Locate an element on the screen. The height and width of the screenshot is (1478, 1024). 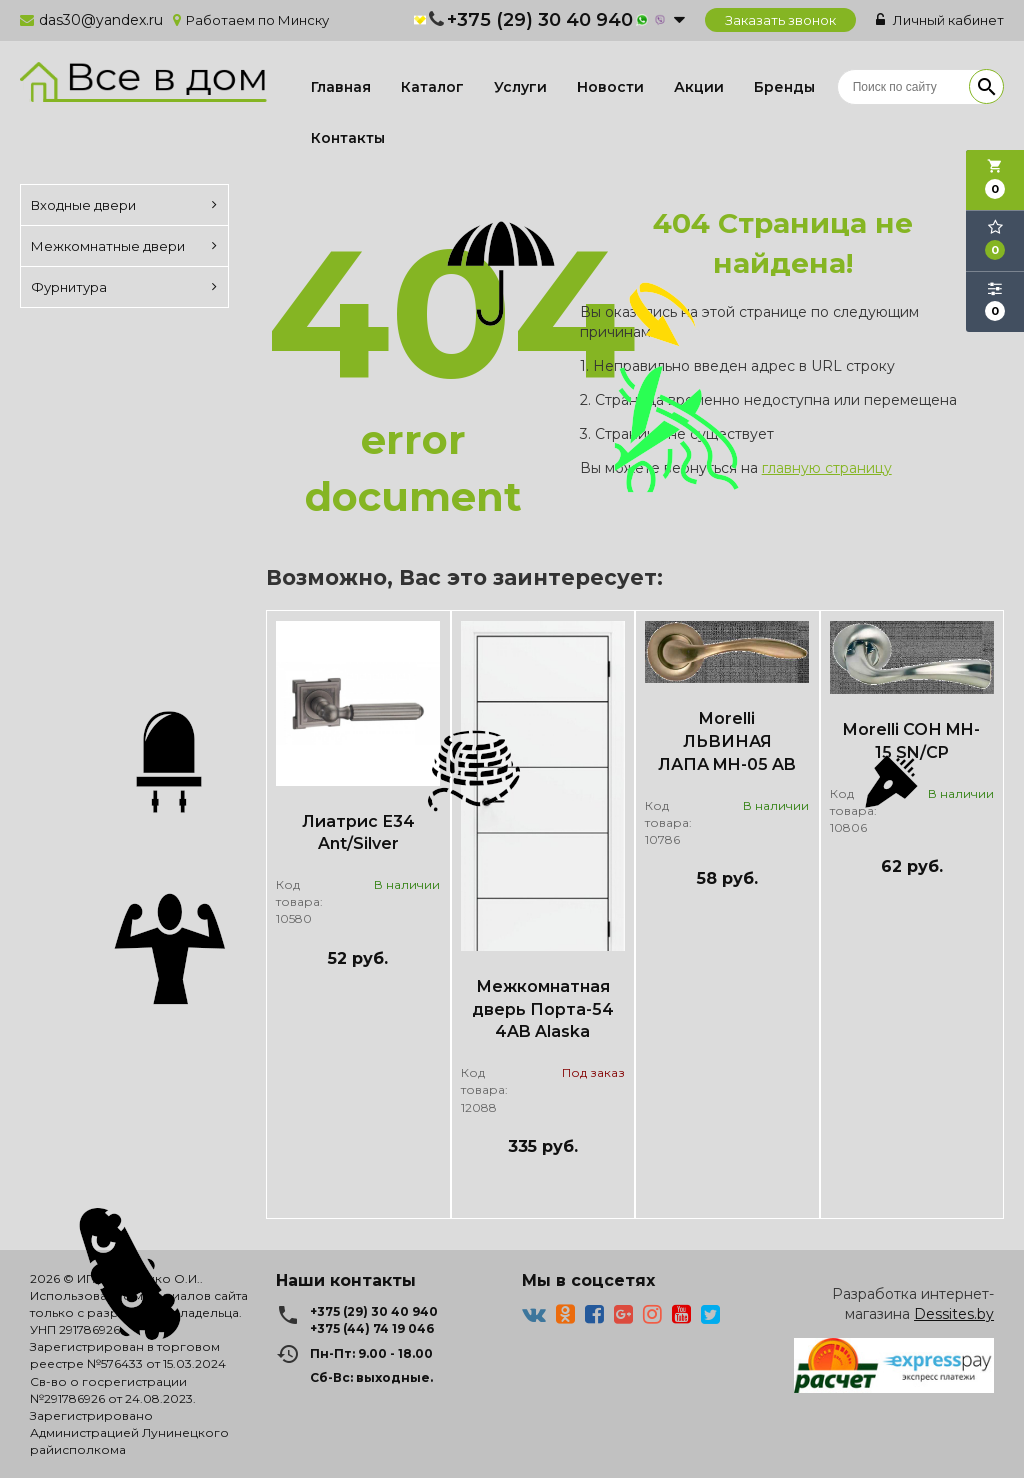
view weather forecast or rain conditions is located at coordinates (500, 272).